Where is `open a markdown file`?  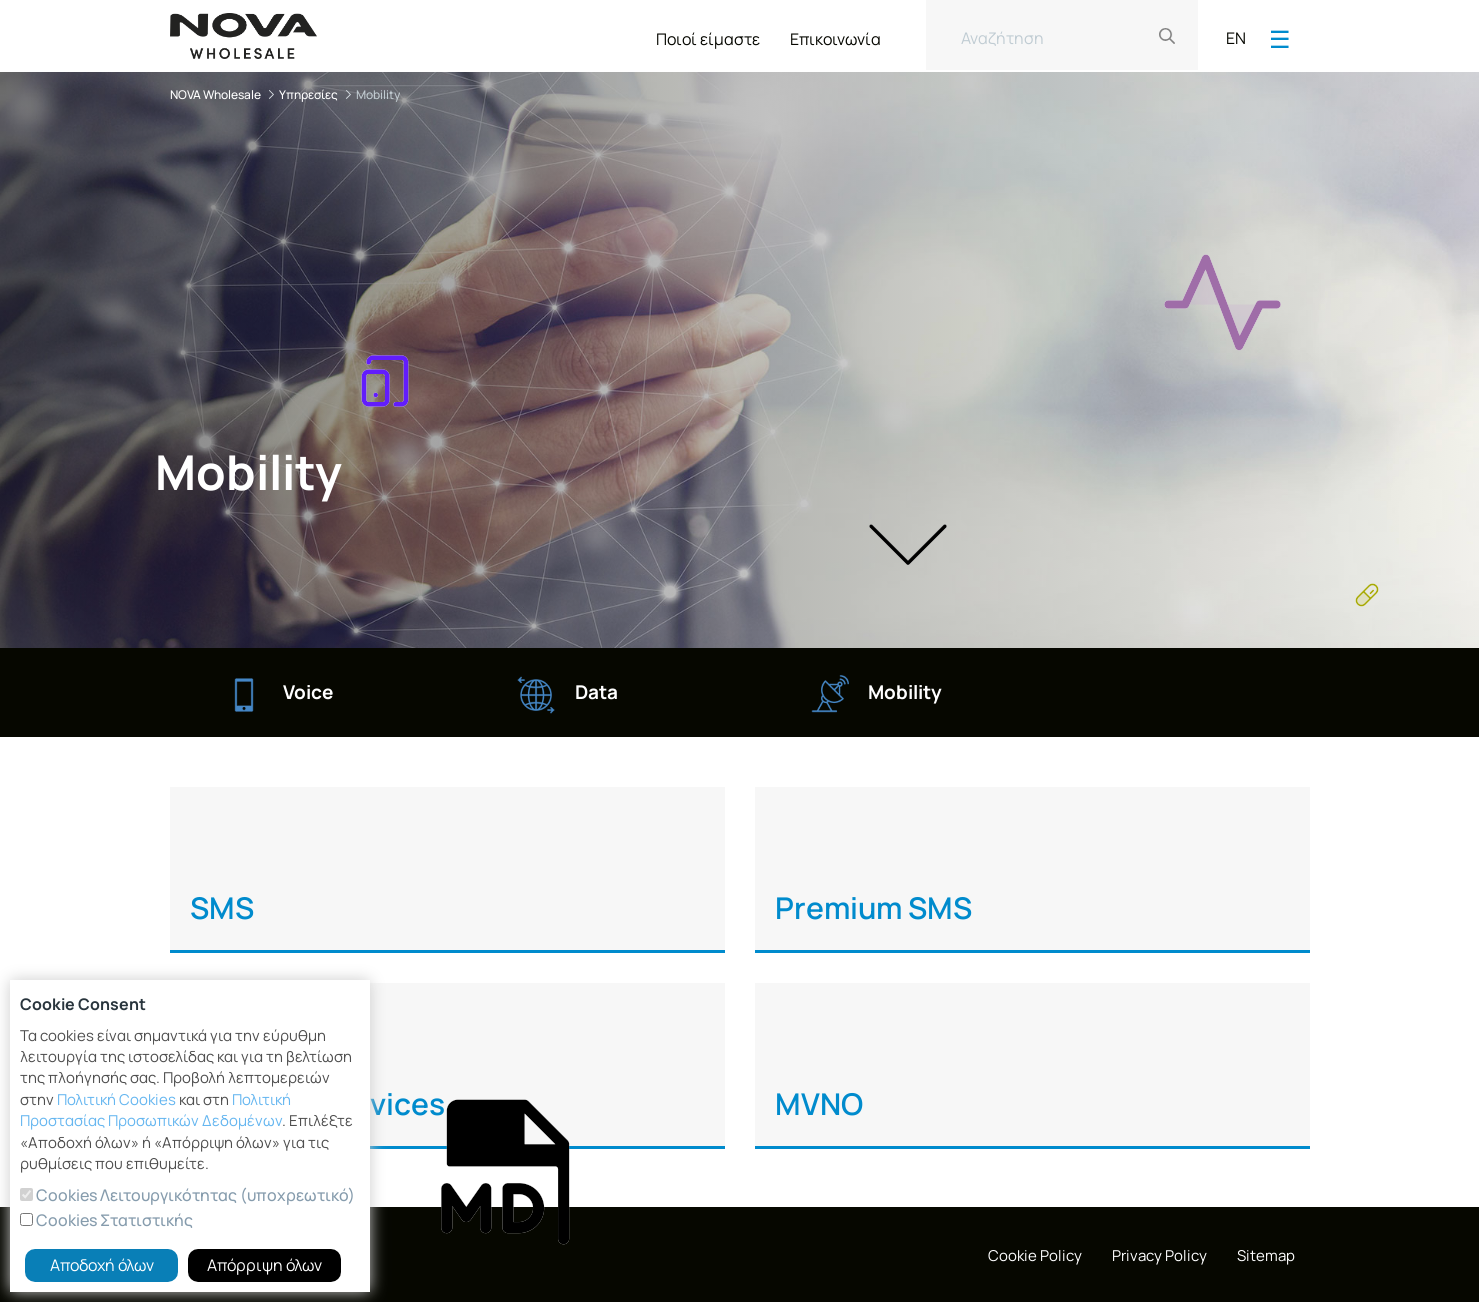 open a markdown file is located at coordinates (508, 1172).